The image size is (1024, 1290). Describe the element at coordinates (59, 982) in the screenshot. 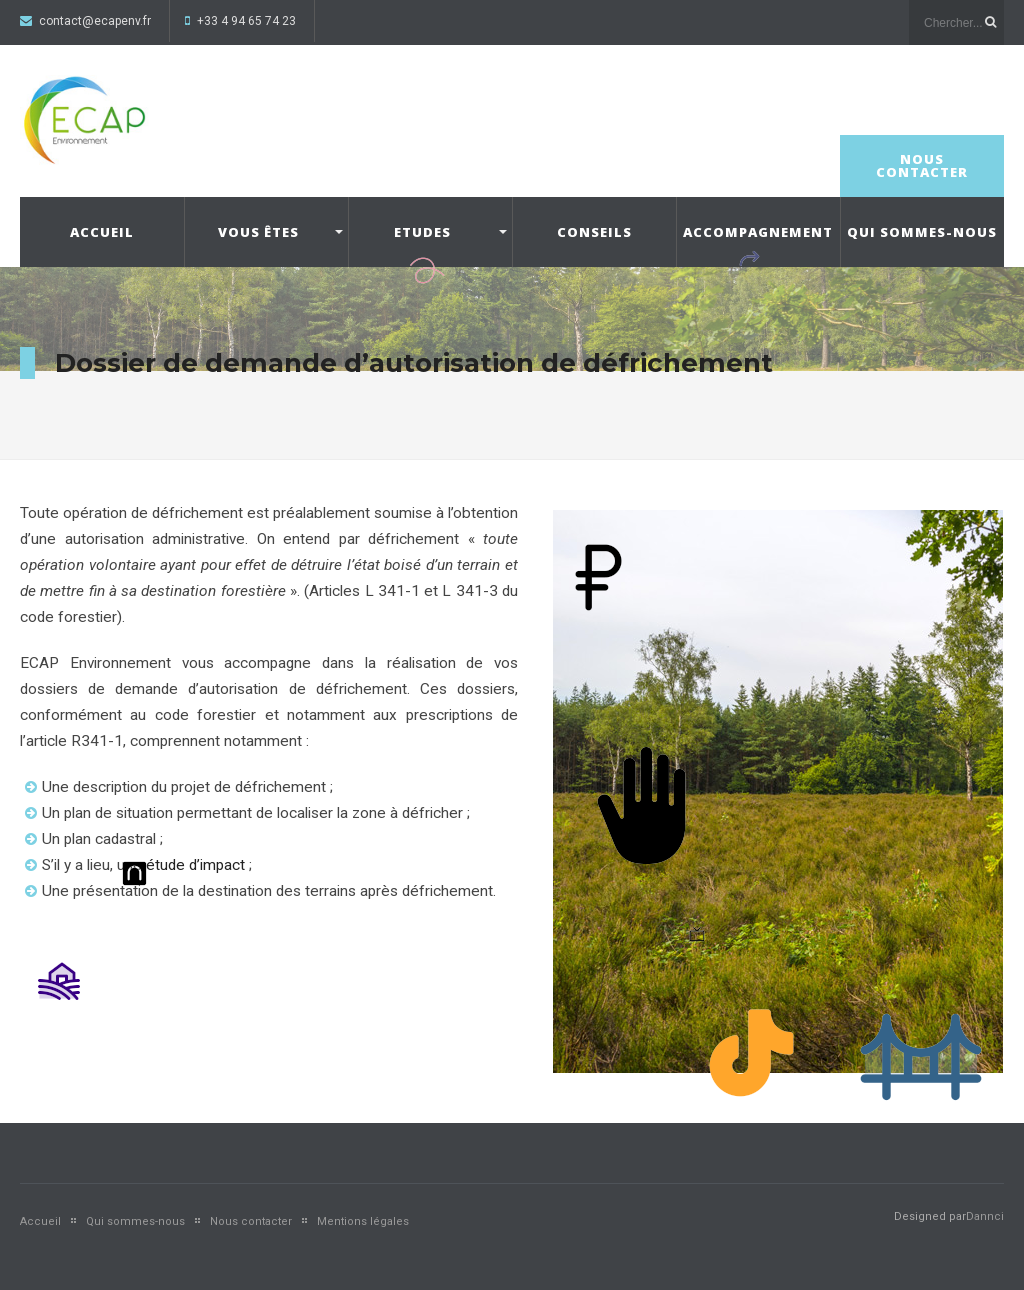

I see `access farm or agricultural settings` at that location.